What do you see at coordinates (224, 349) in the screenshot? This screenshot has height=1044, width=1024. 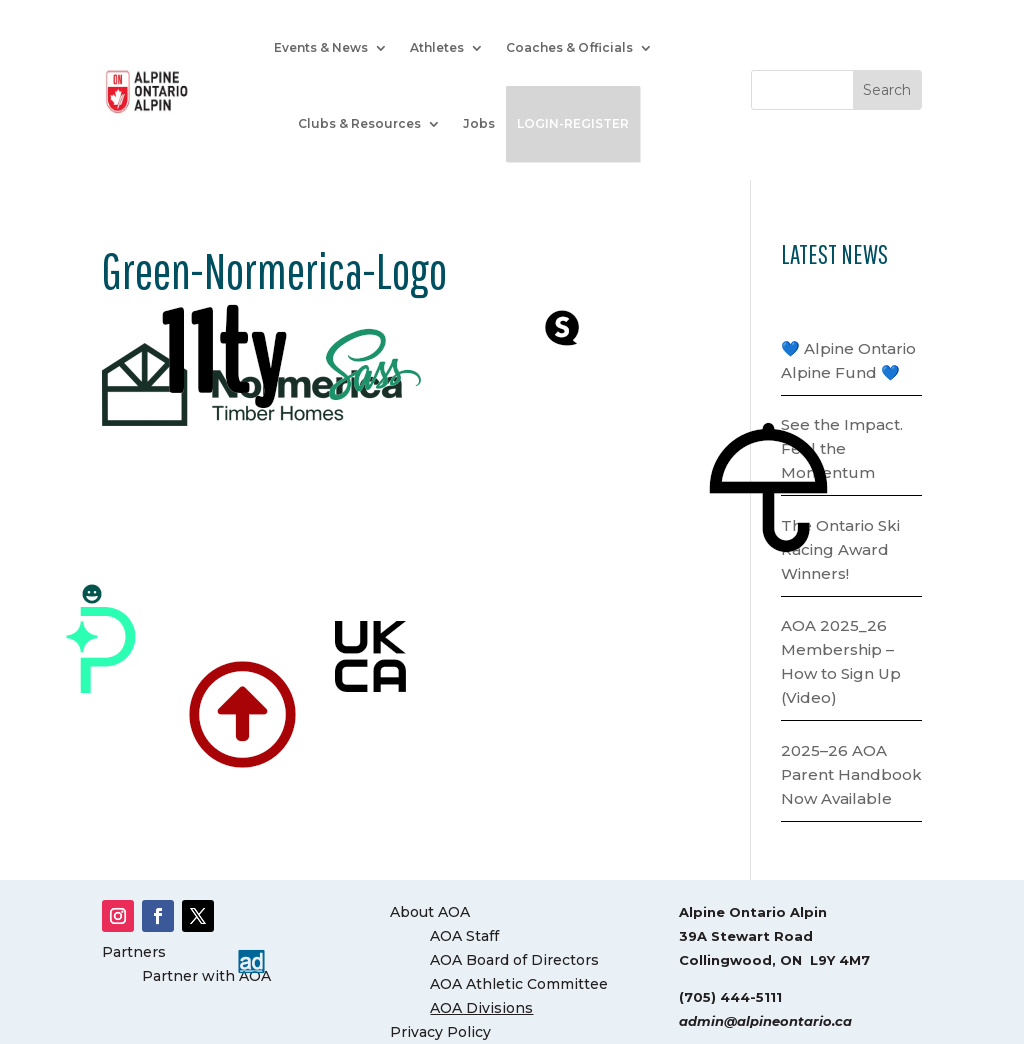 I see `Eleventy static site generator logo` at bounding box center [224, 349].